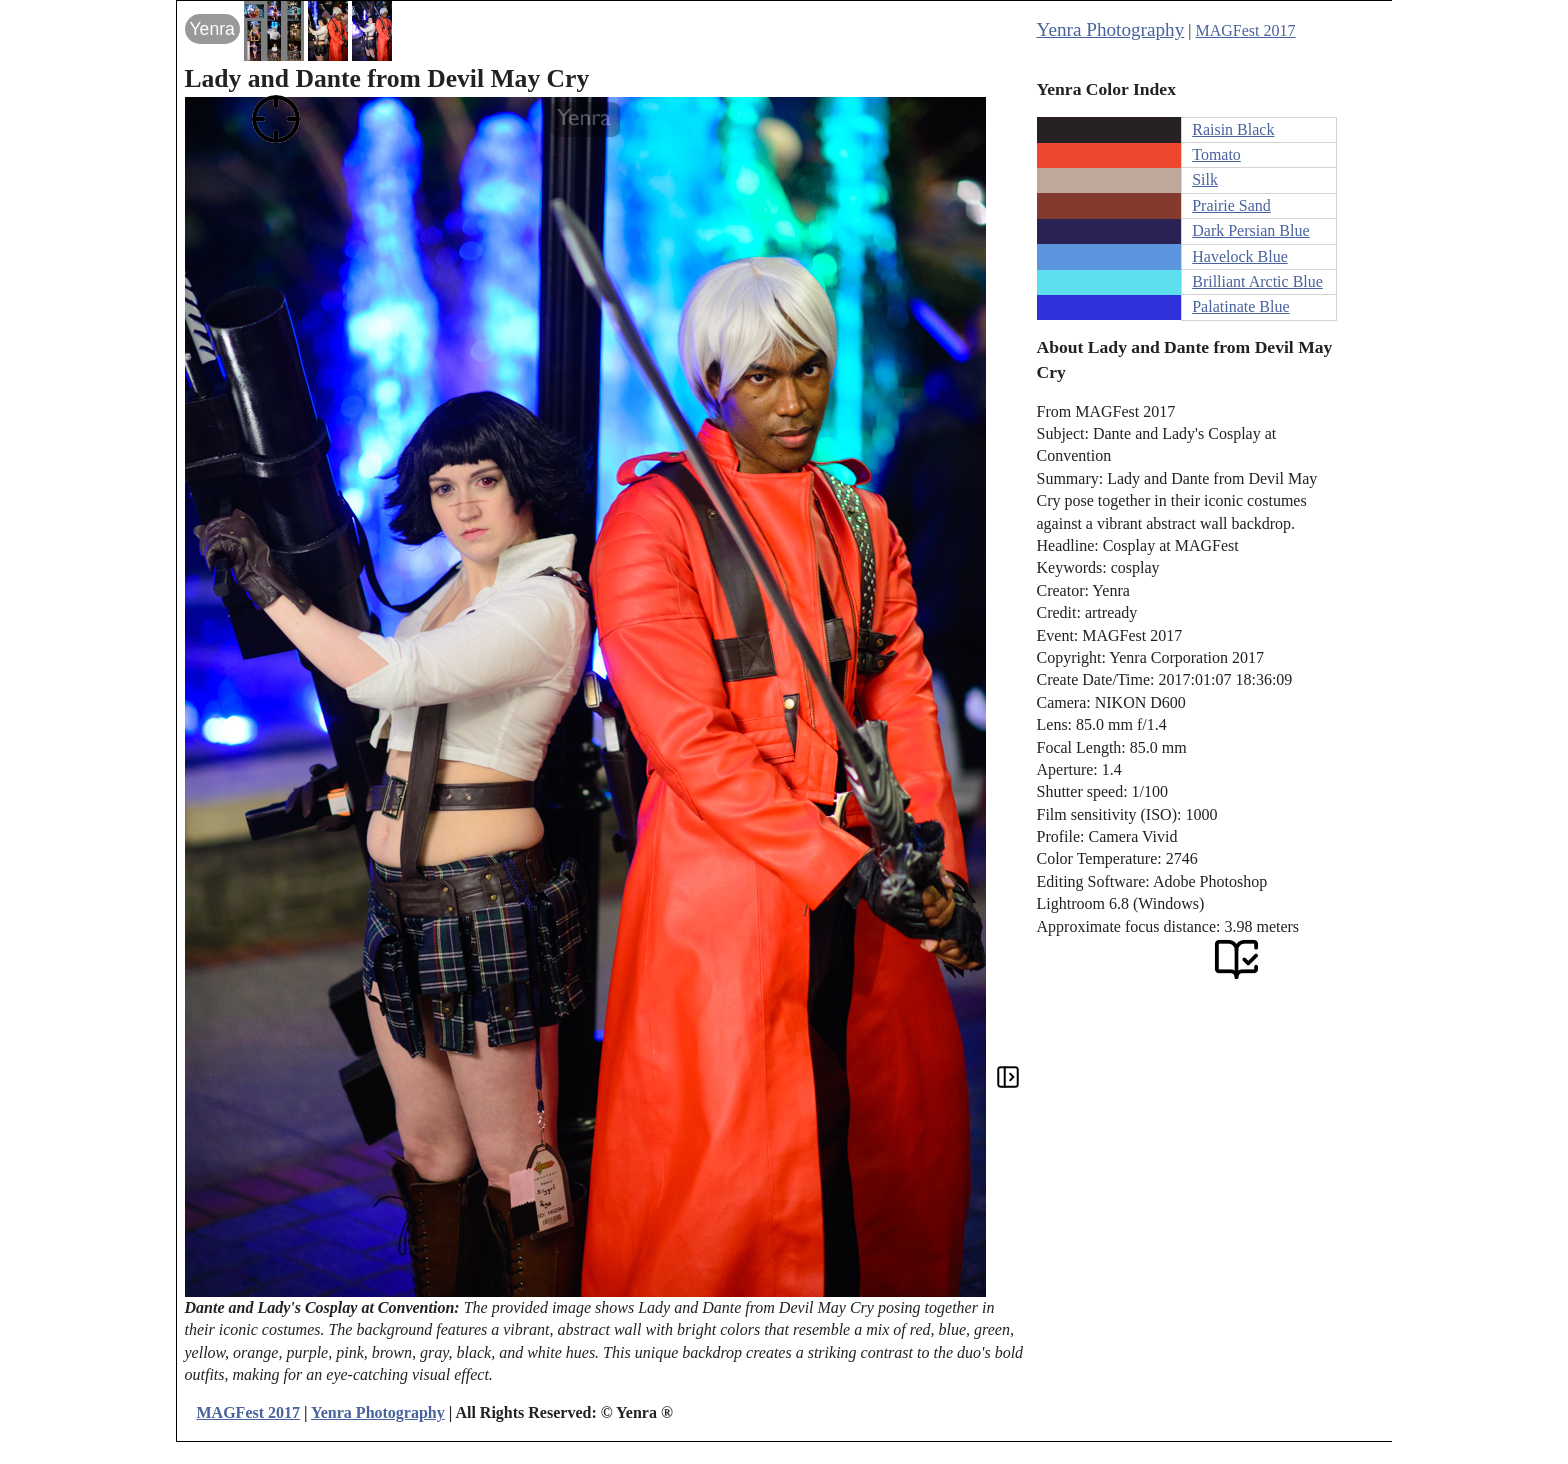  Describe the element at coordinates (1008, 1077) in the screenshot. I see `expand the left sidebar panel` at that location.